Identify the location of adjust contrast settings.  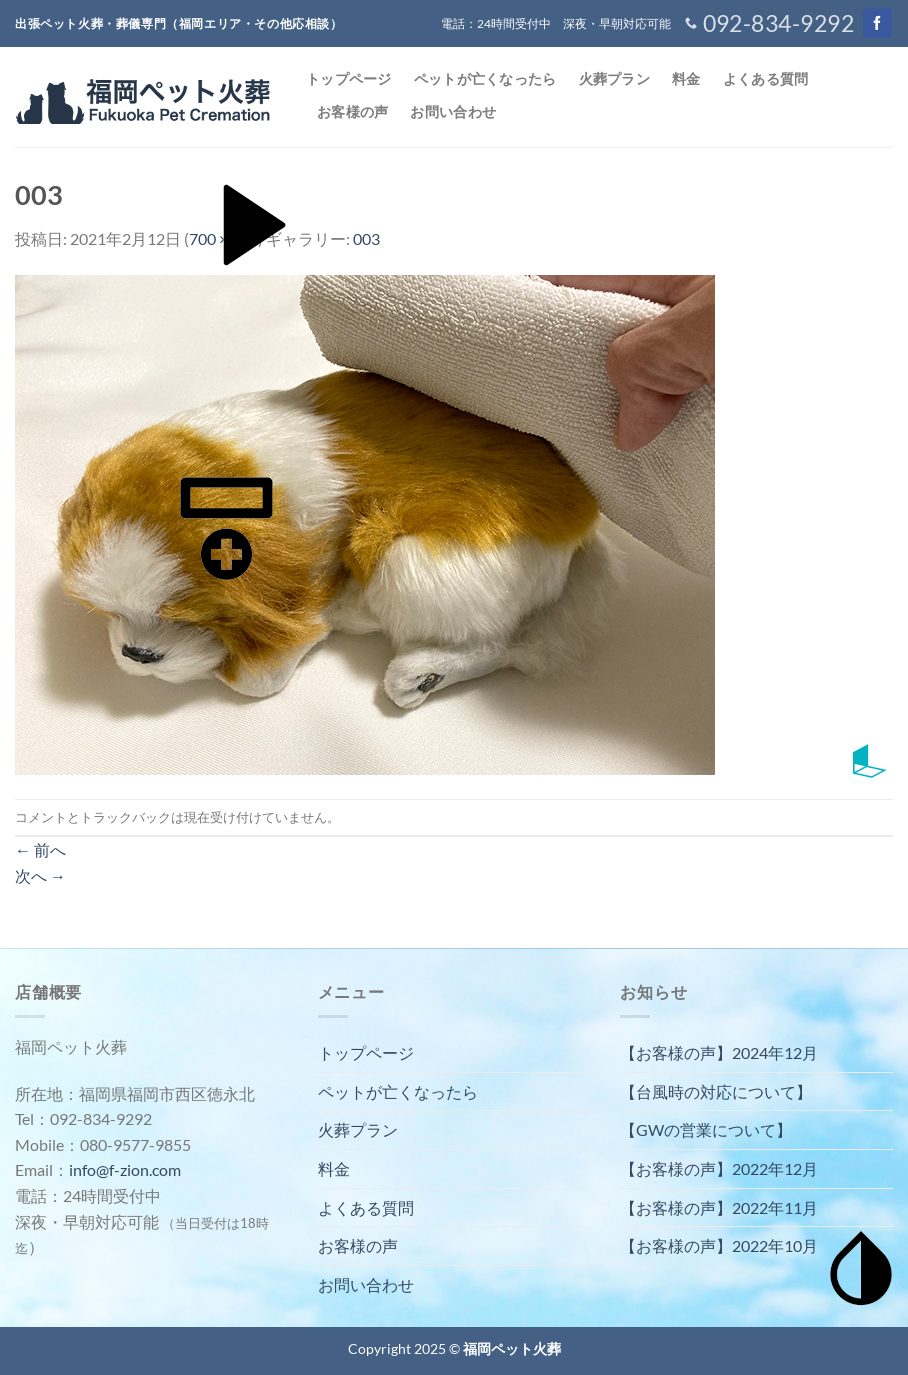
(861, 1271).